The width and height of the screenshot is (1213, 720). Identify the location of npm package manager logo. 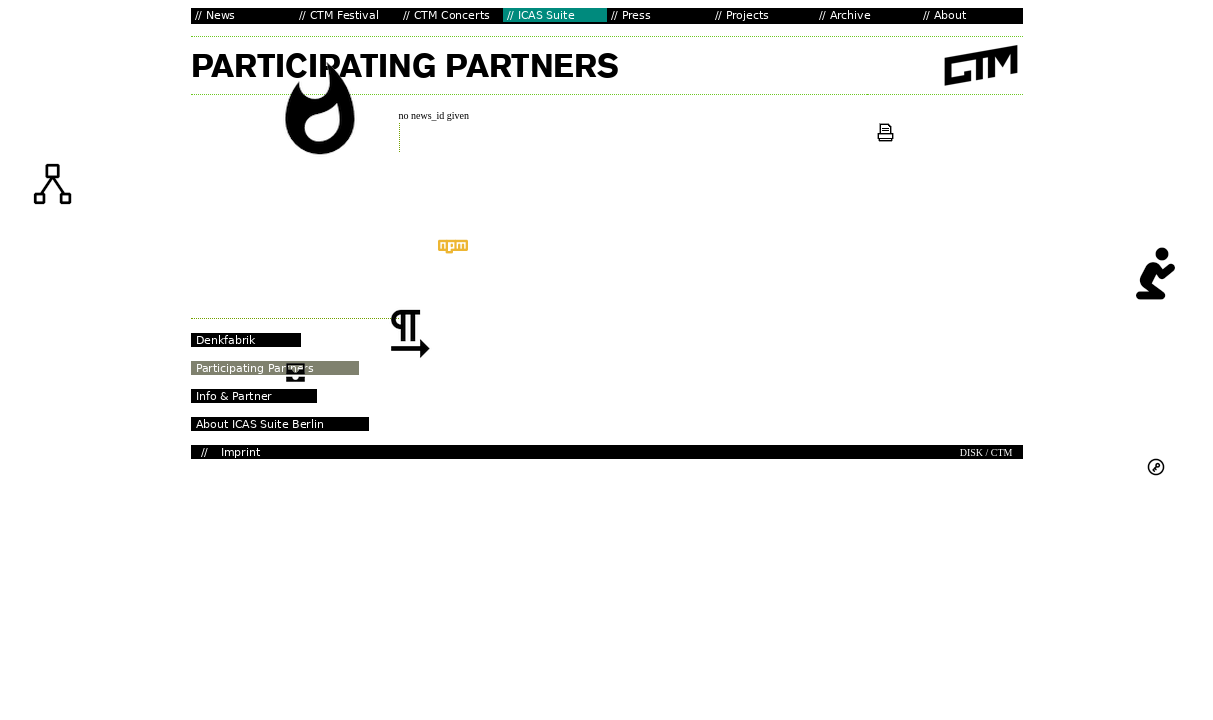
(453, 246).